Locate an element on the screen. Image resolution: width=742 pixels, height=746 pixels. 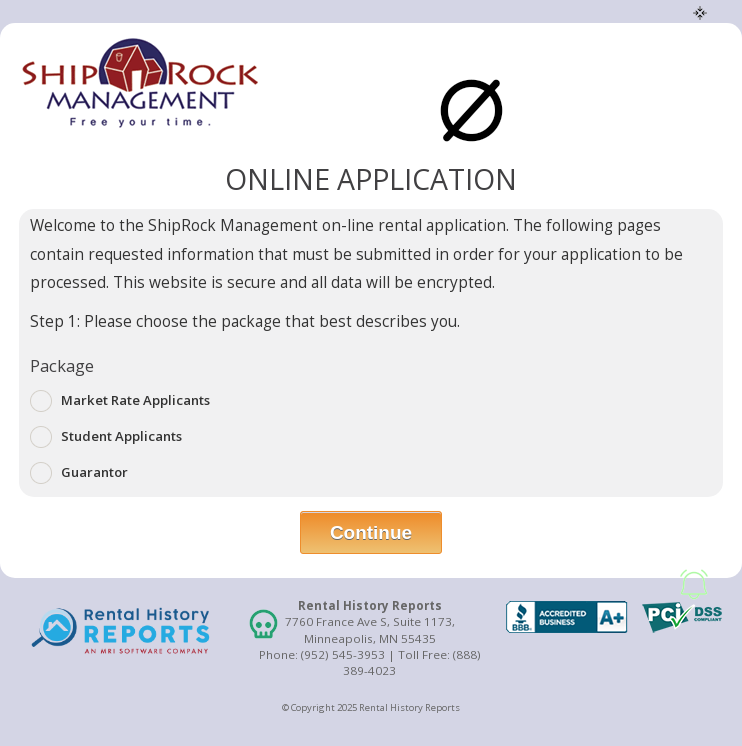
collapse or minimize content from all sides is located at coordinates (700, 13).